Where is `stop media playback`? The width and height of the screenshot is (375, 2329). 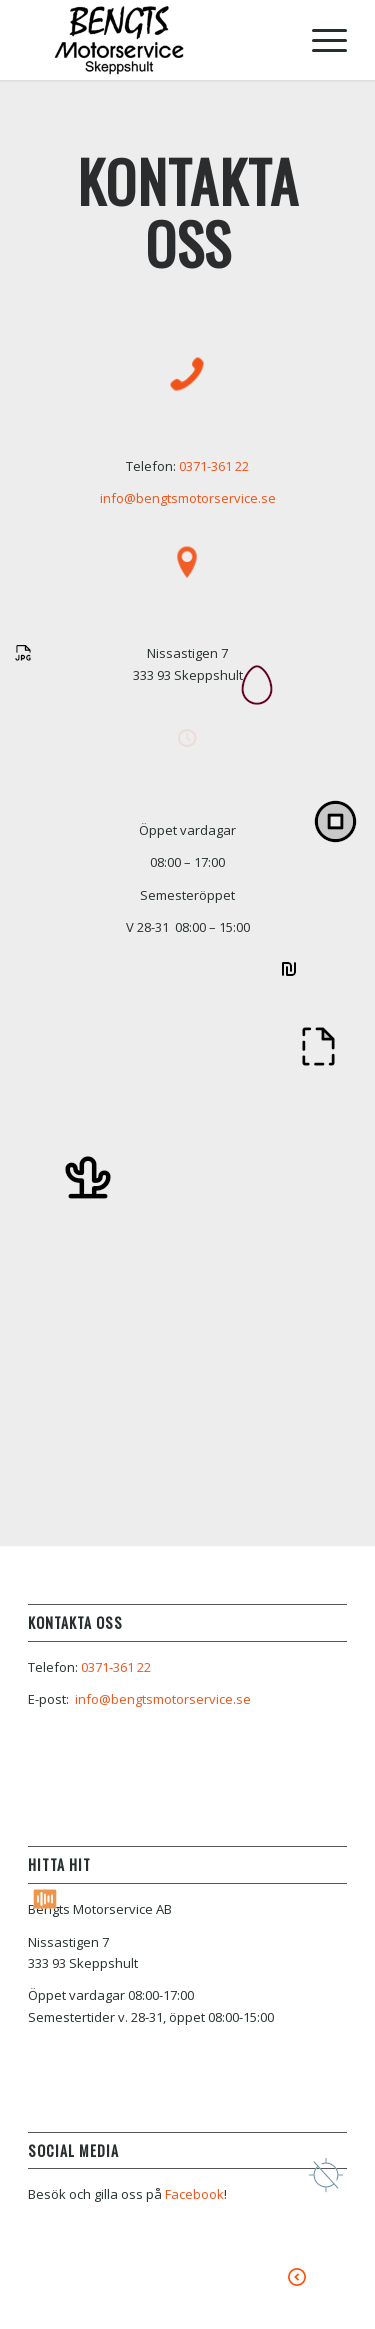
stop media playback is located at coordinates (335, 821).